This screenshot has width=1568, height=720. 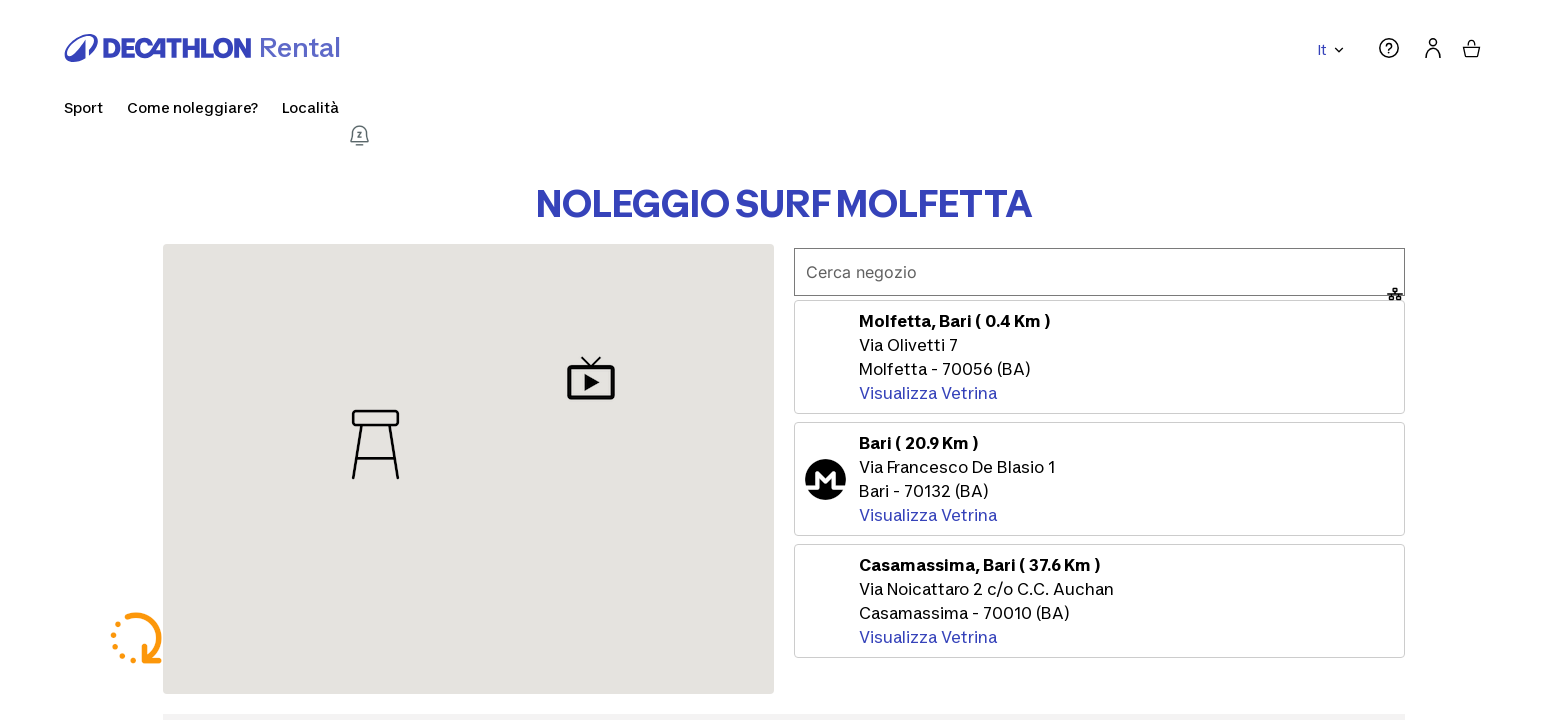 I want to click on view network connections, so click(x=1395, y=294).